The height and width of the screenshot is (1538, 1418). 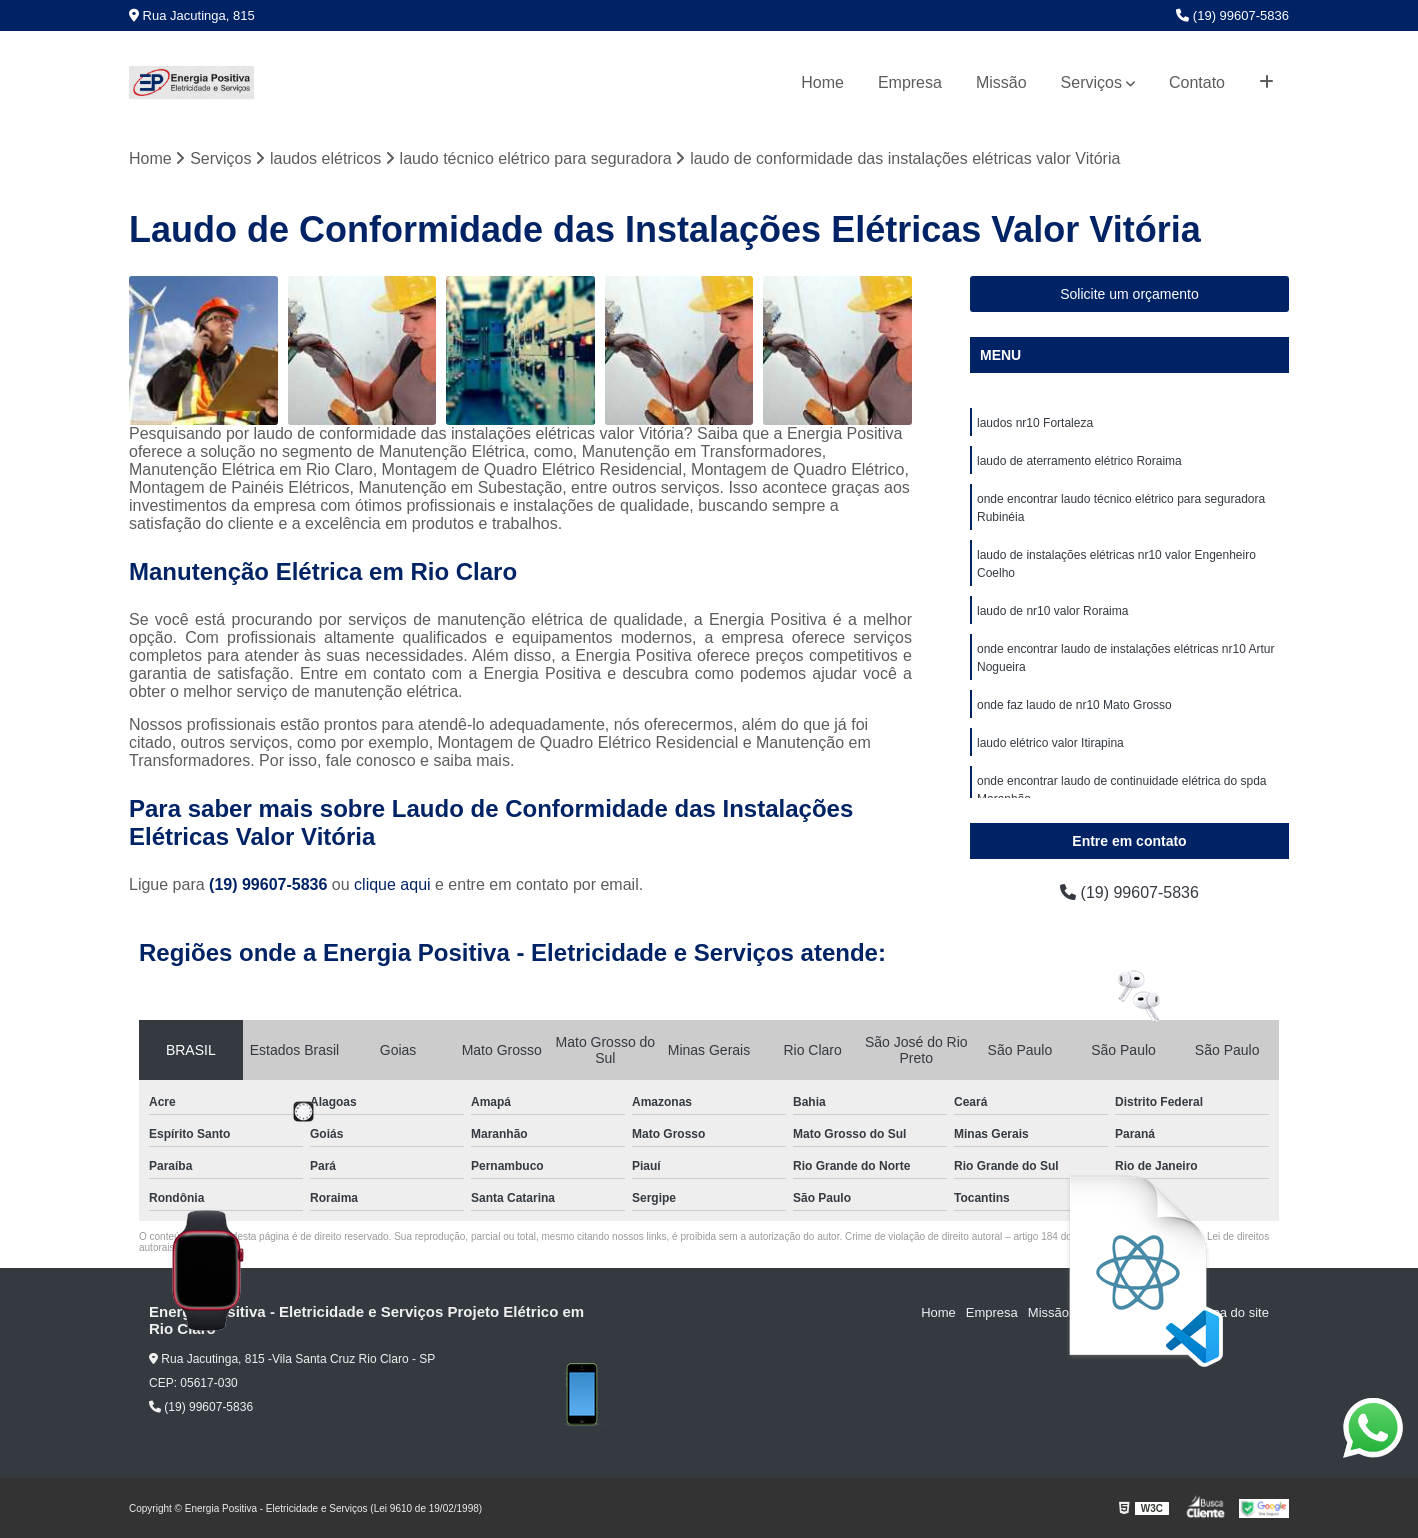 What do you see at coordinates (206, 1270) in the screenshot?
I see `apple watch series 8 device icon` at bounding box center [206, 1270].